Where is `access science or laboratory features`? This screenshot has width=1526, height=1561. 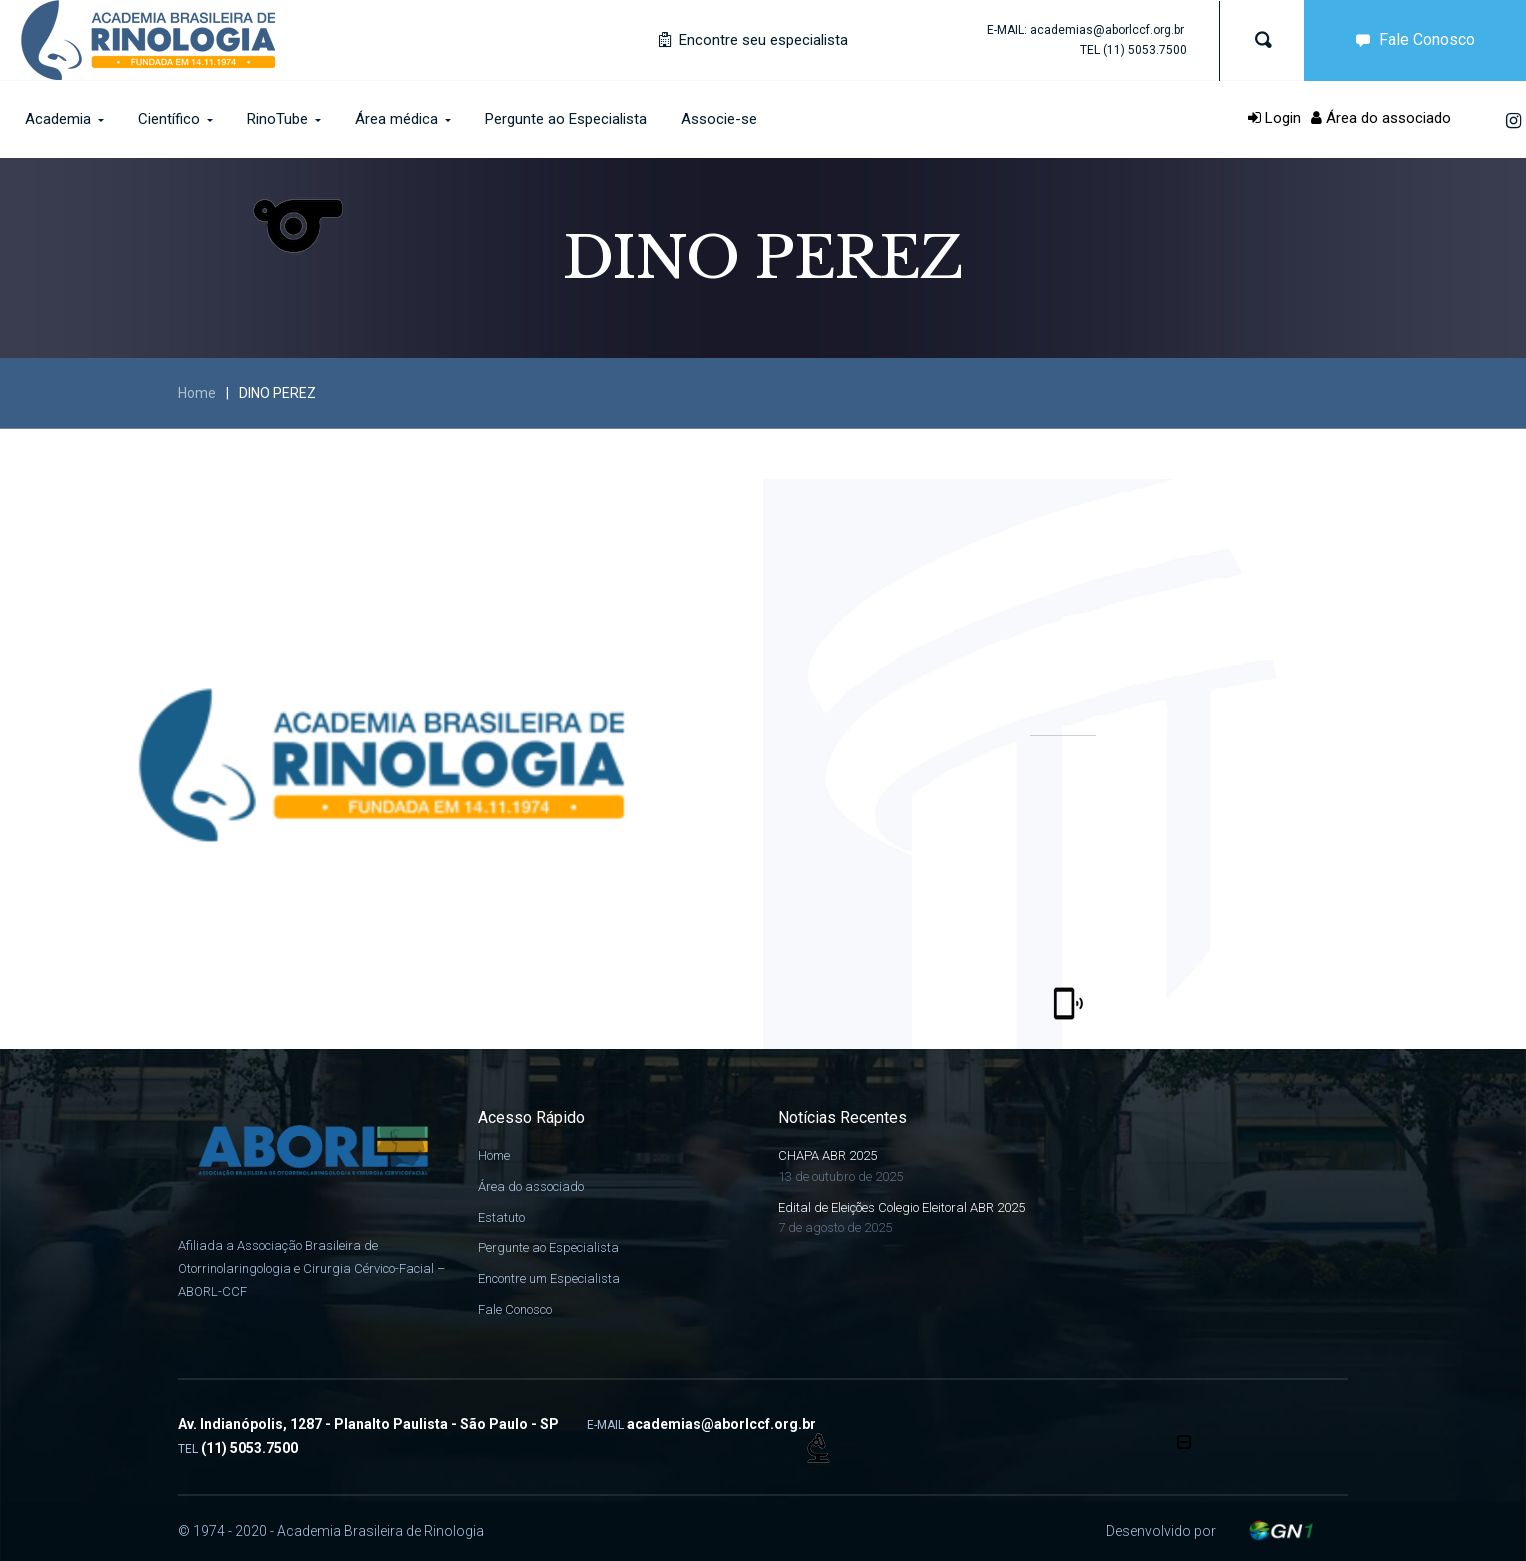
access science or laboratory features is located at coordinates (818, 1448).